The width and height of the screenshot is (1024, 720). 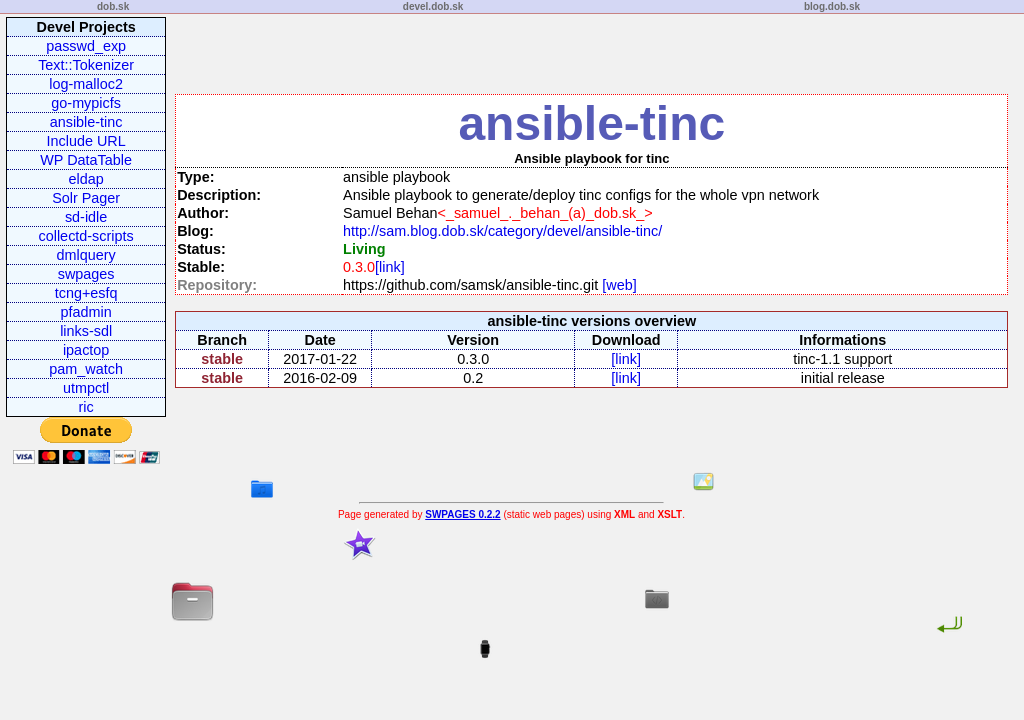 What do you see at coordinates (262, 489) in the screenshot?
I see `open your music files folder` at bounding box center [262, 489].